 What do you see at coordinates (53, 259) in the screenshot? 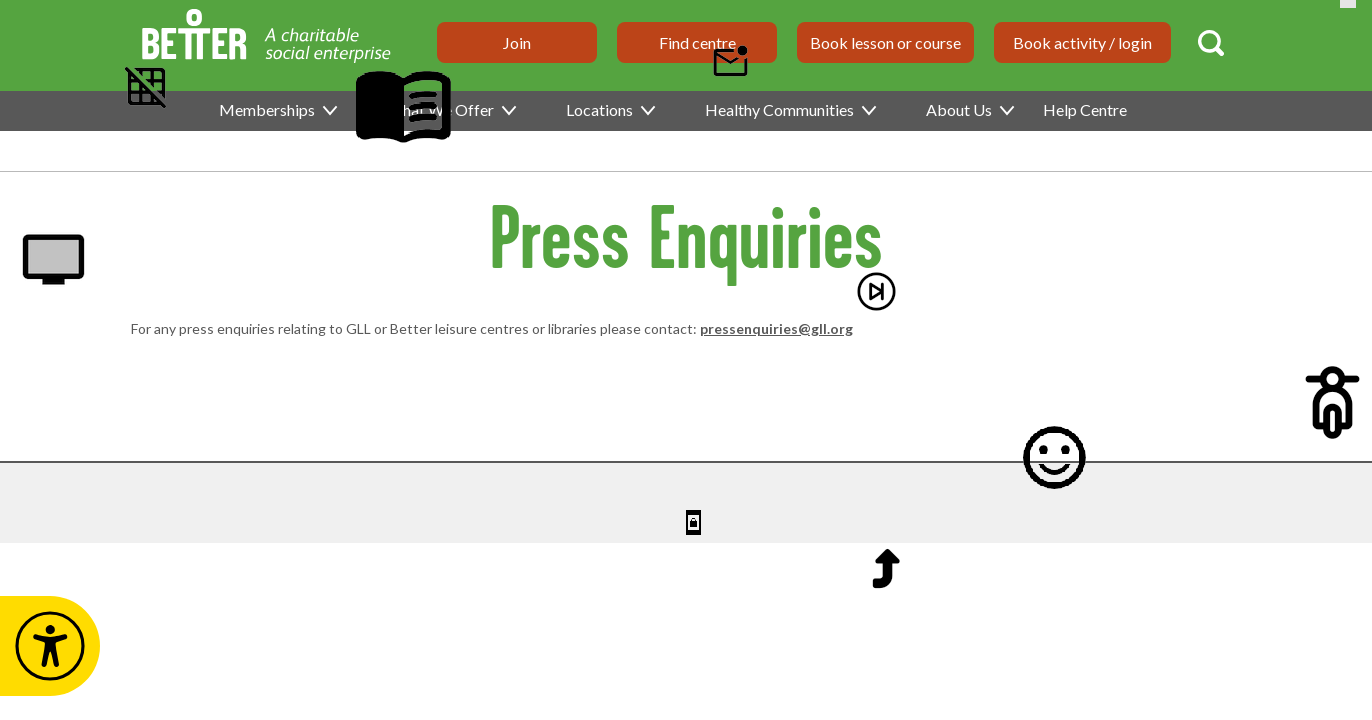
I see `access tv or display settings` at bounding box center [53, 259].